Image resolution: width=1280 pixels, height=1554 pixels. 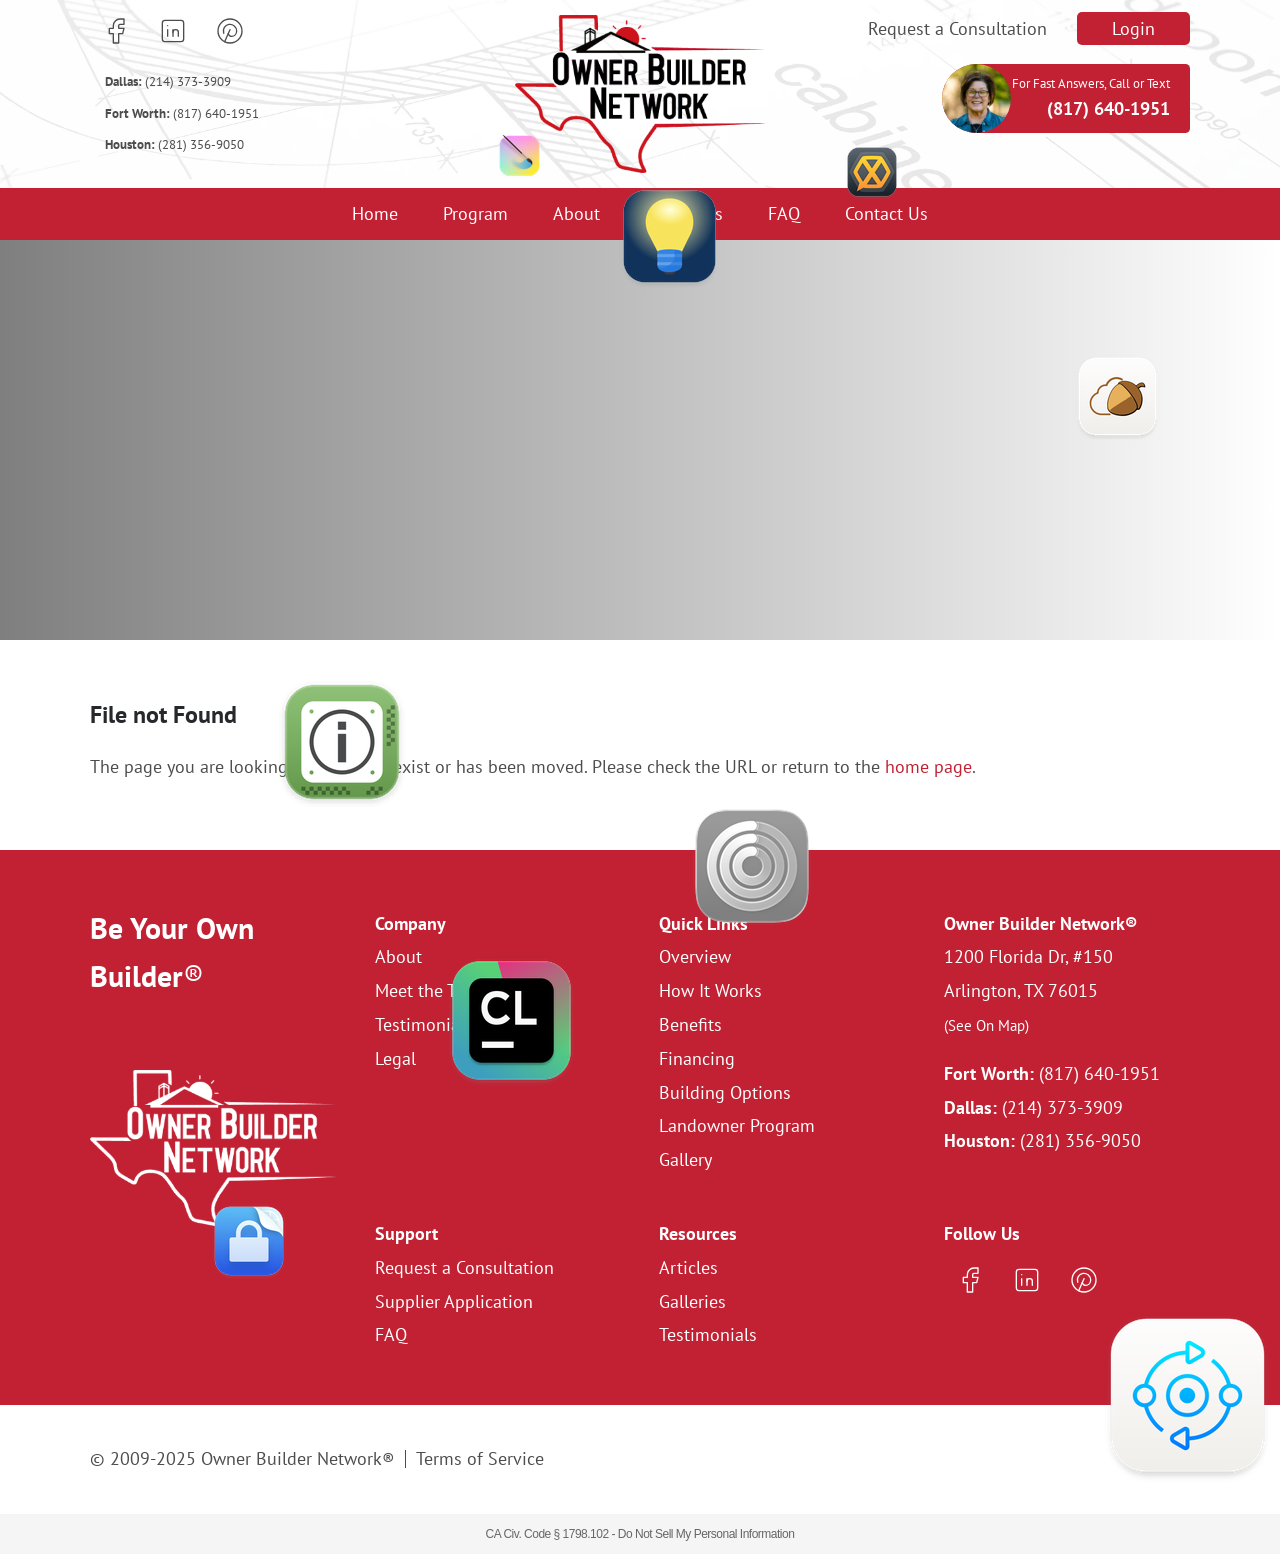 What do you see at coordinates (752, 866) in the screenshot?
I see `open the Fitness app` at bounding box center [752, 866].